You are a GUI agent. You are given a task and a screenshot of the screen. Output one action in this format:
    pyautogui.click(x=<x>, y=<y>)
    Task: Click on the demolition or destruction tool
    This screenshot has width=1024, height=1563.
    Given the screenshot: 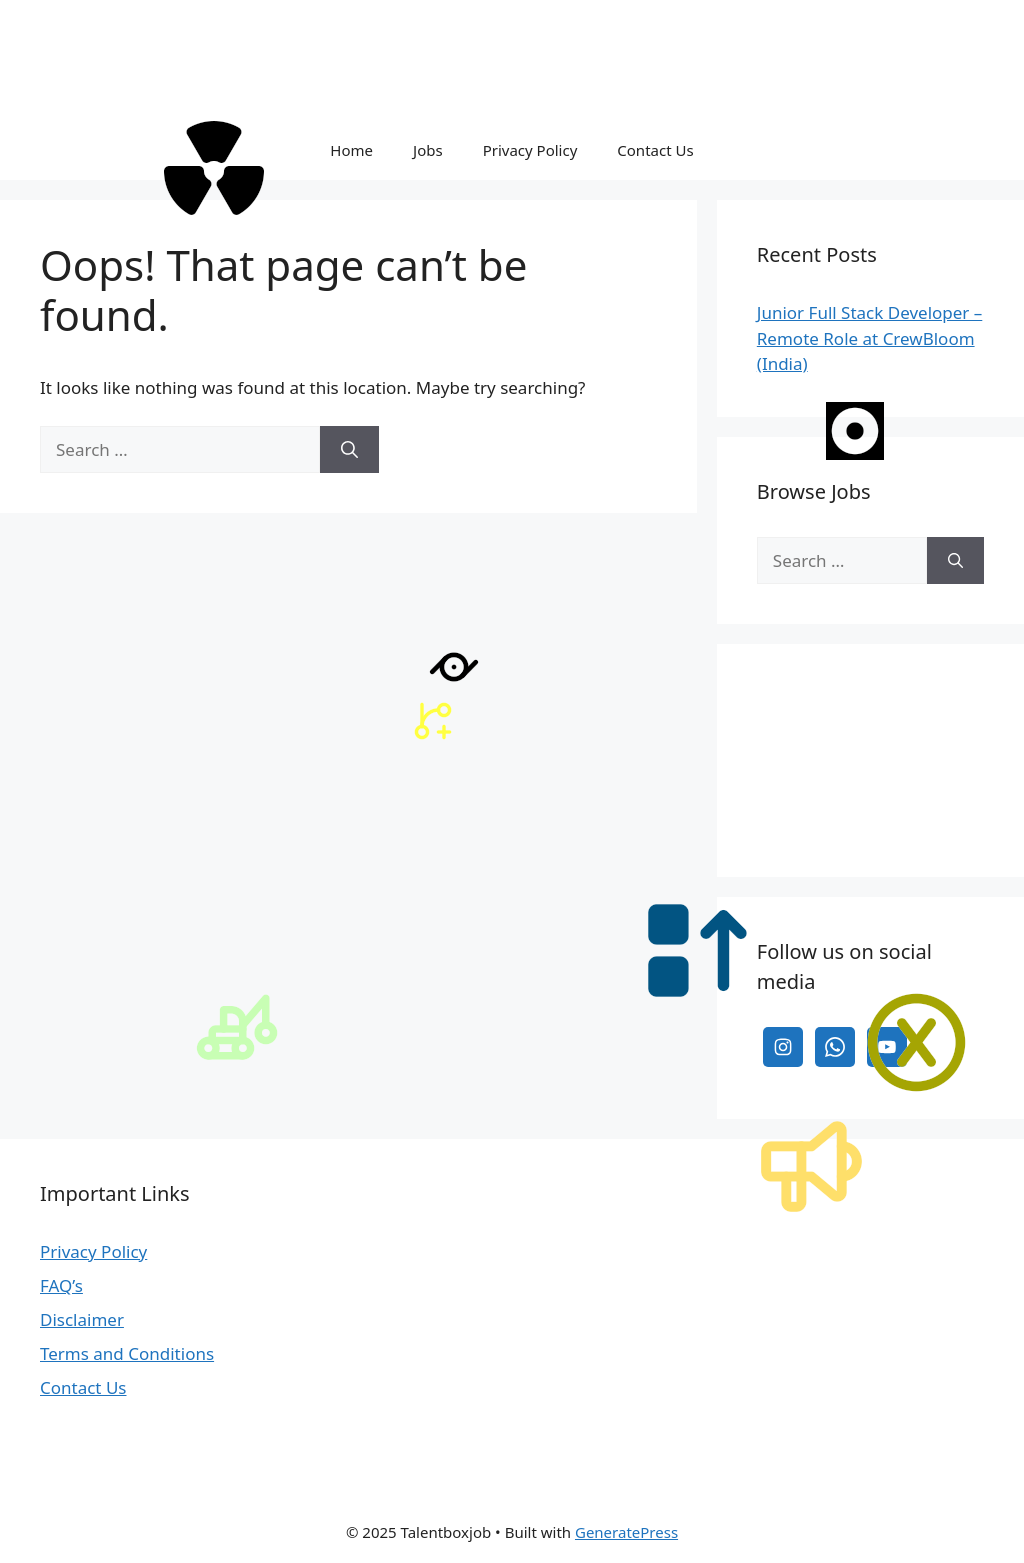 What is the action you would take?
    pyautogui.click(x=239, y=1029)
    